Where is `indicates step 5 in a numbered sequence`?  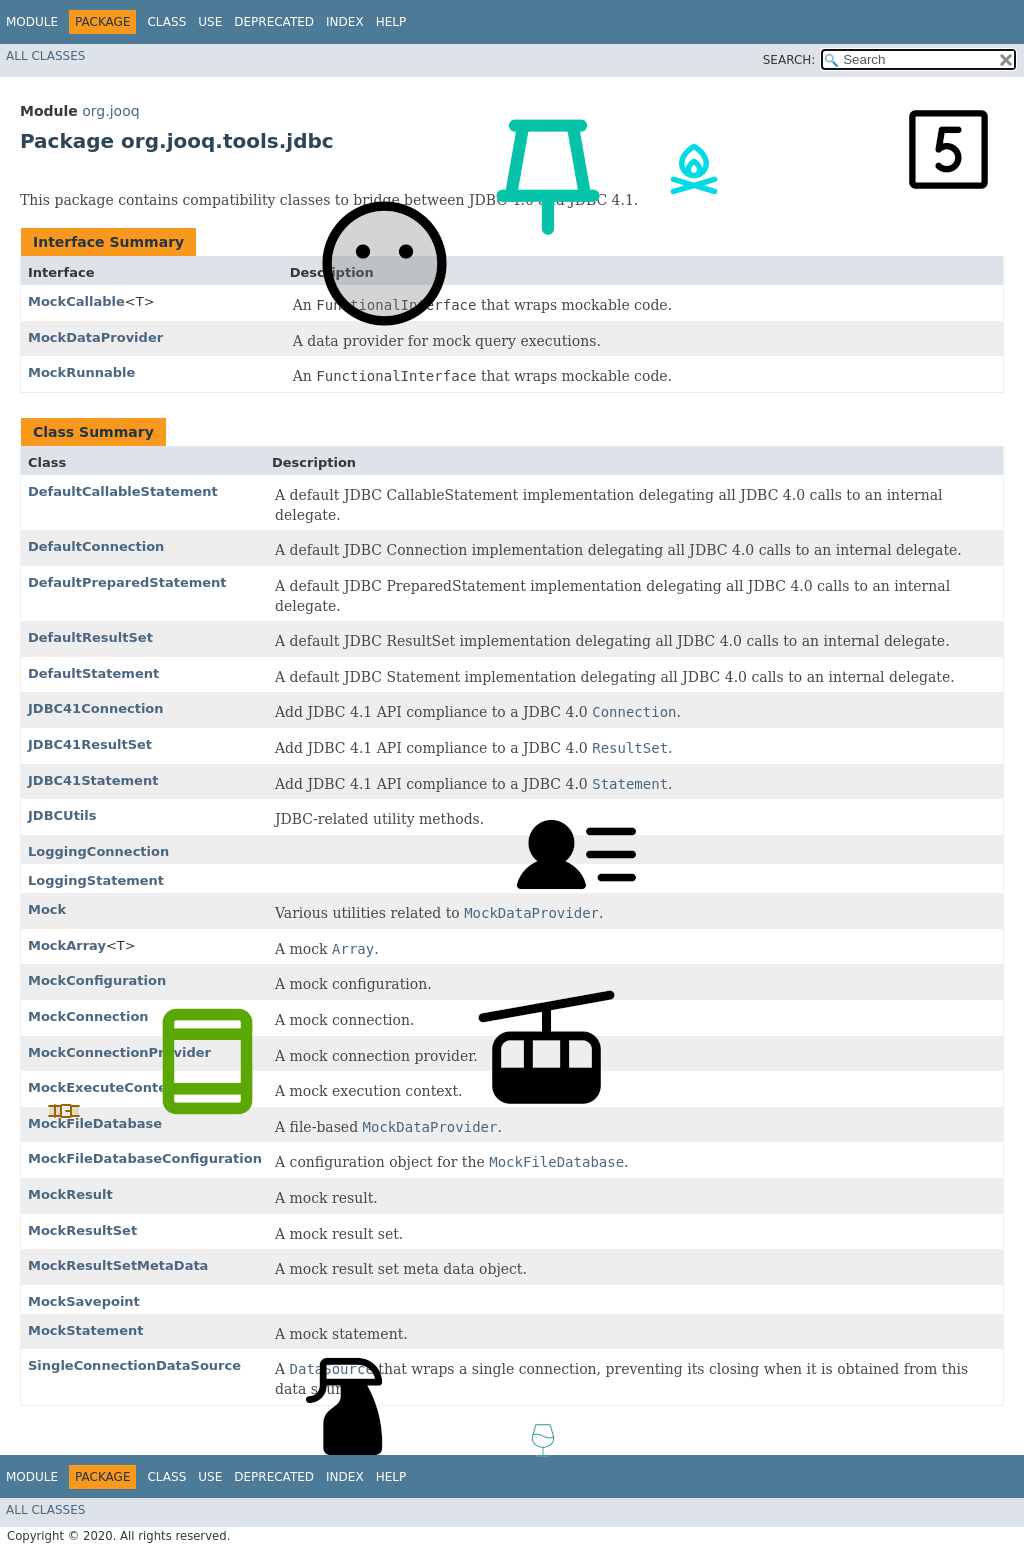
indicates step 5 in a numbered sequence is located at coordinates (948, 149).